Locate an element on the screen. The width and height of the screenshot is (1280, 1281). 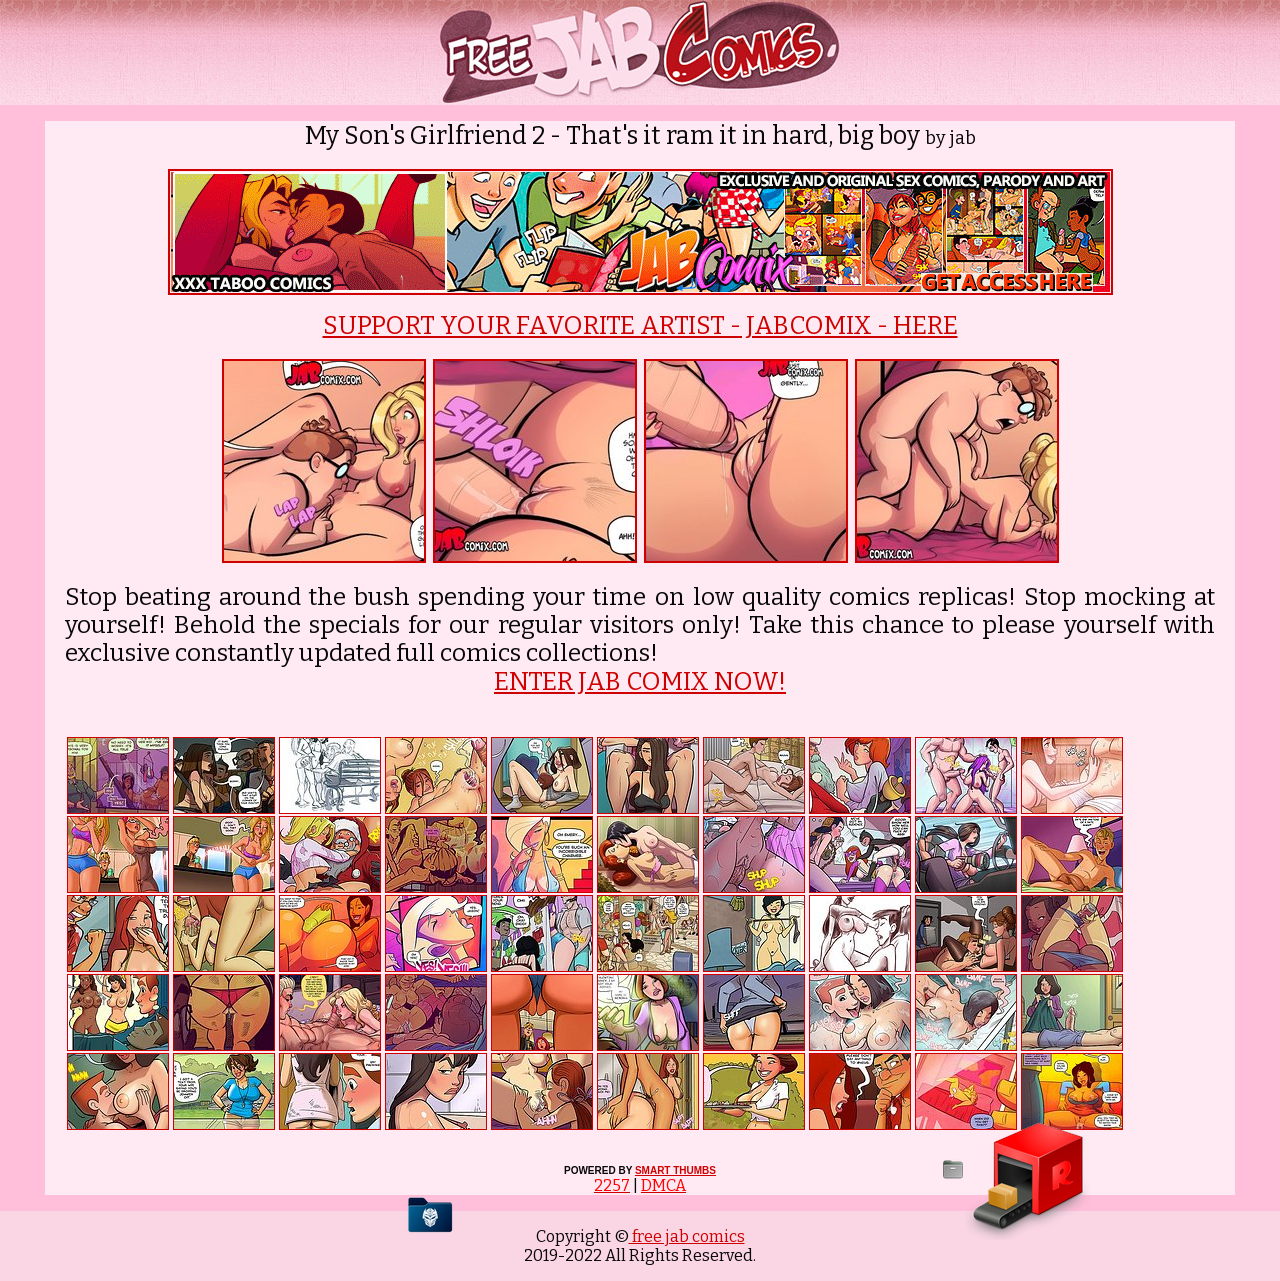
reply to all recipients of an email is located at coordinates (686, 283).